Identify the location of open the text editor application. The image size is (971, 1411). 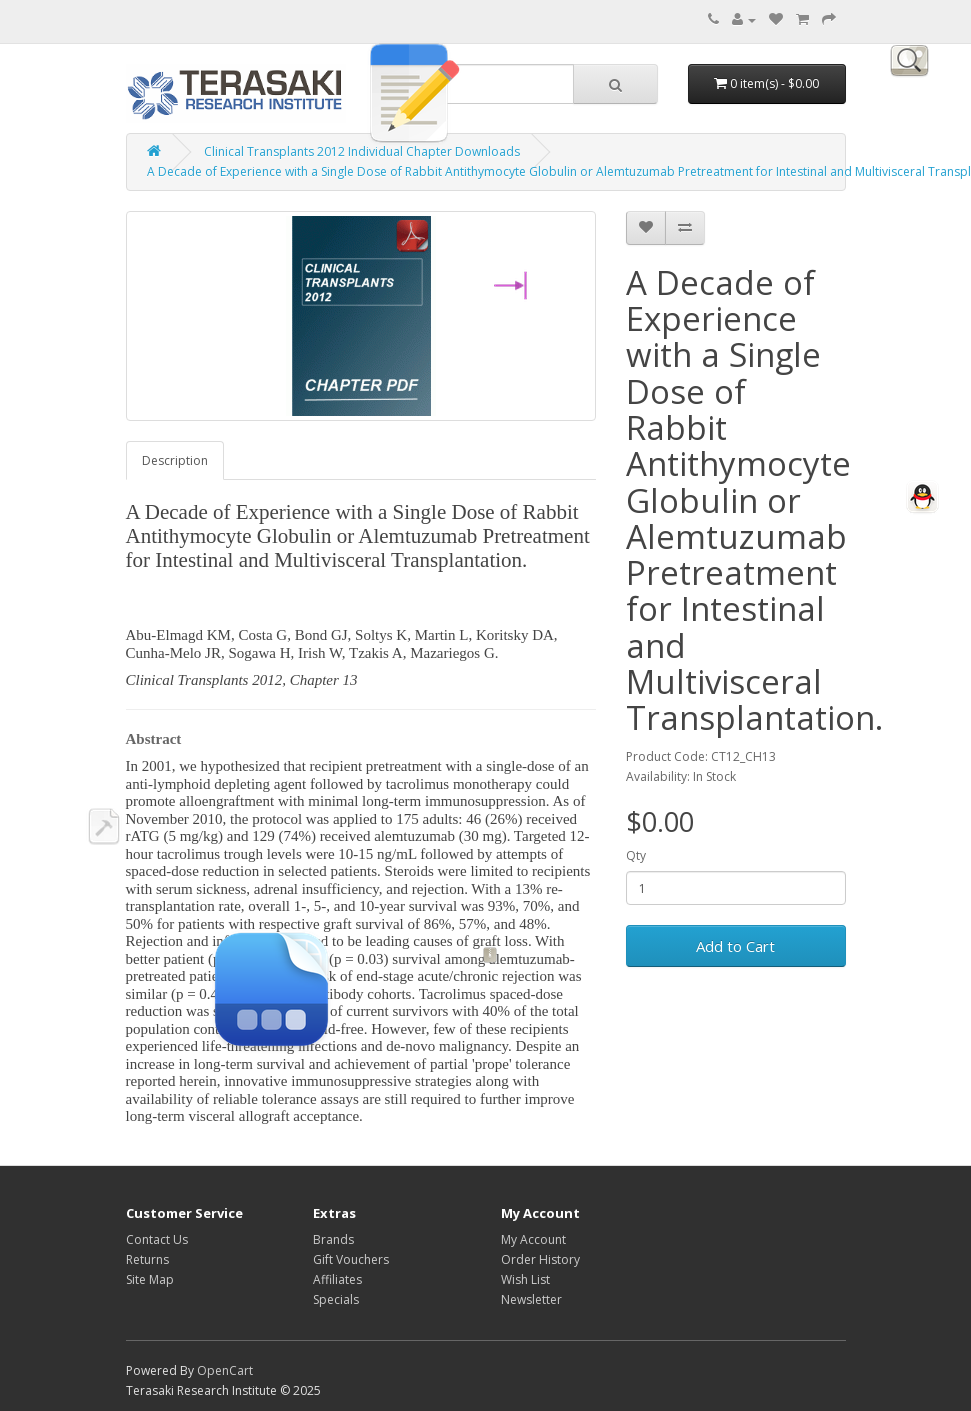
(409, 93).